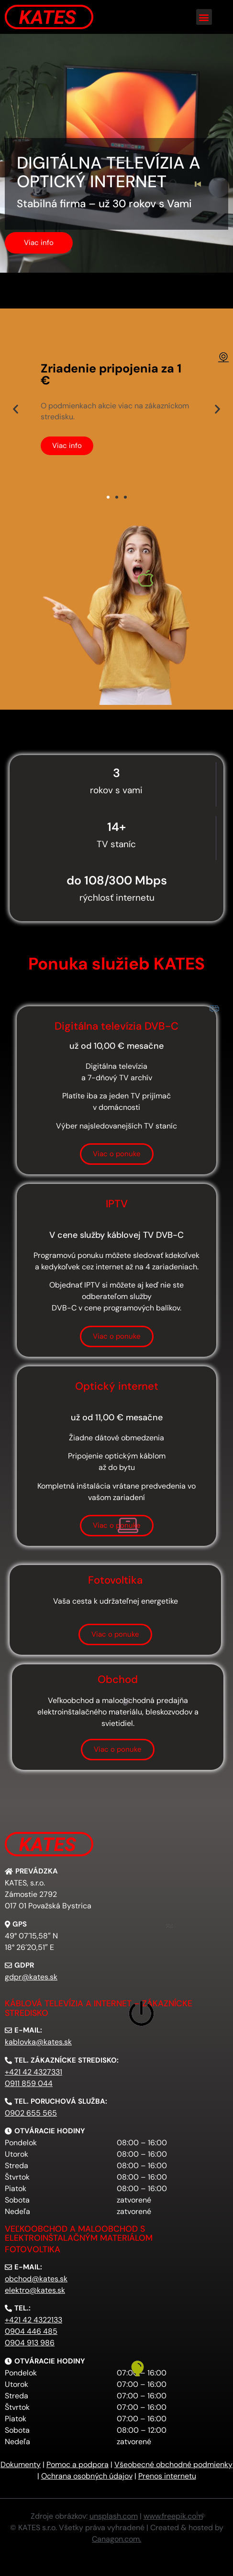 The image size is (233, 2576). What do you see at coordinates (126, 1702) in the screenshot?
I see `attach a file to your message` at bounding box center [126, 1702].